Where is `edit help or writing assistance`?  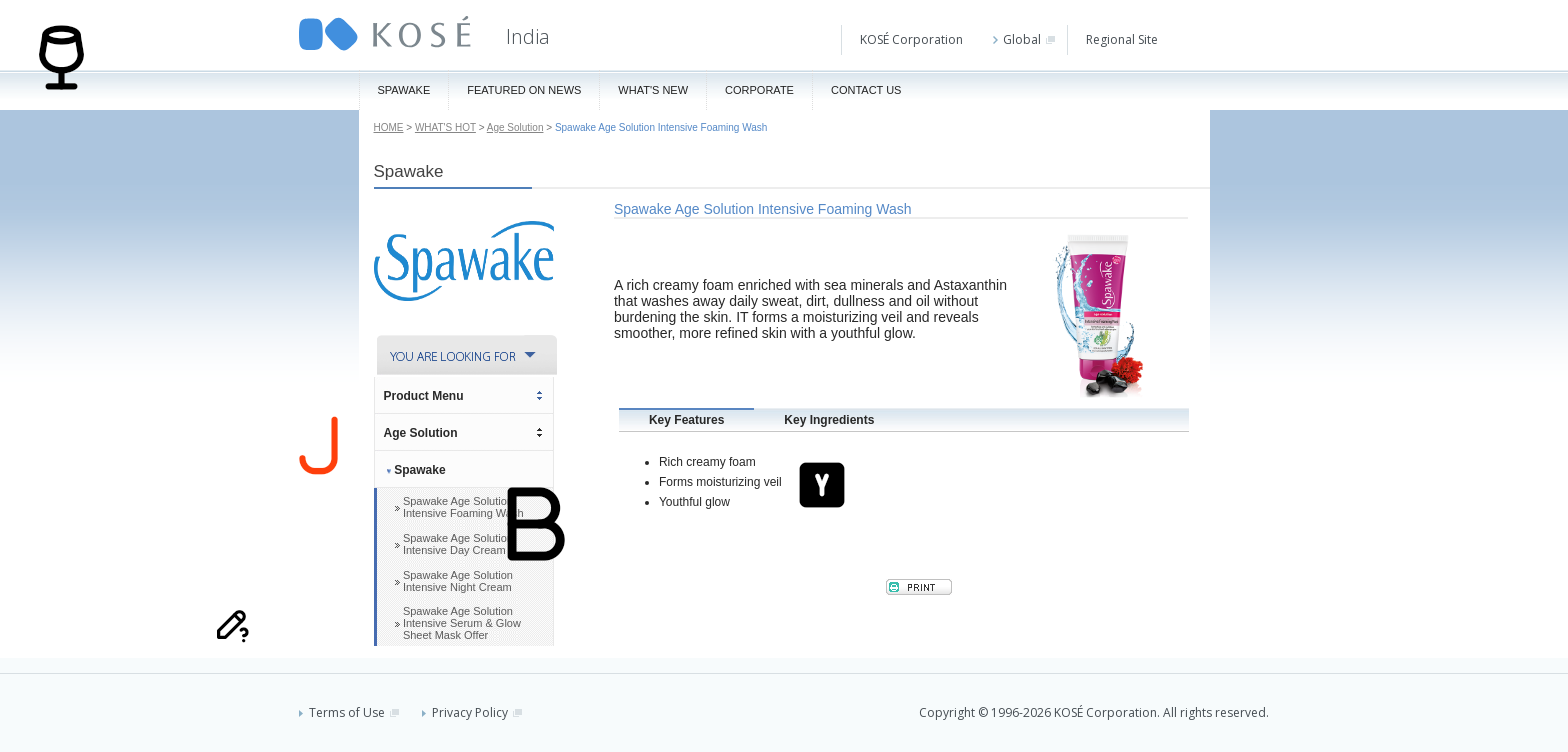
edit help or writing assistance is located at coordinates (232, 624).